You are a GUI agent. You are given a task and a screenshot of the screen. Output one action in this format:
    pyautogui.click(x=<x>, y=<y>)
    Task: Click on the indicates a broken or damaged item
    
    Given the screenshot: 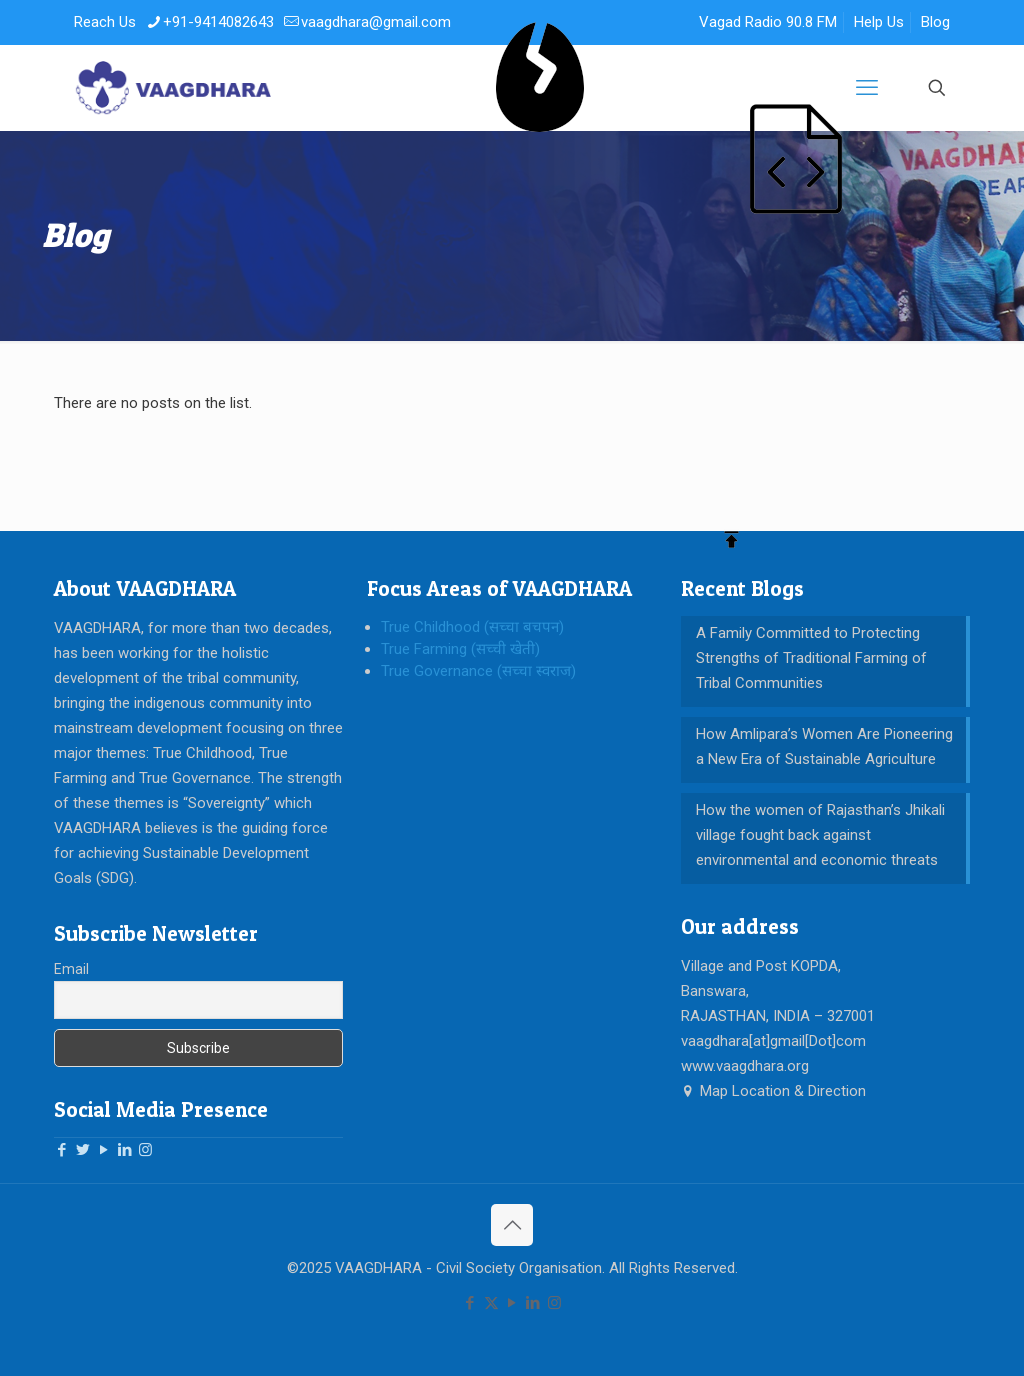 What is the action you would take?
    pyautogui.click(x=540, y=77)
    